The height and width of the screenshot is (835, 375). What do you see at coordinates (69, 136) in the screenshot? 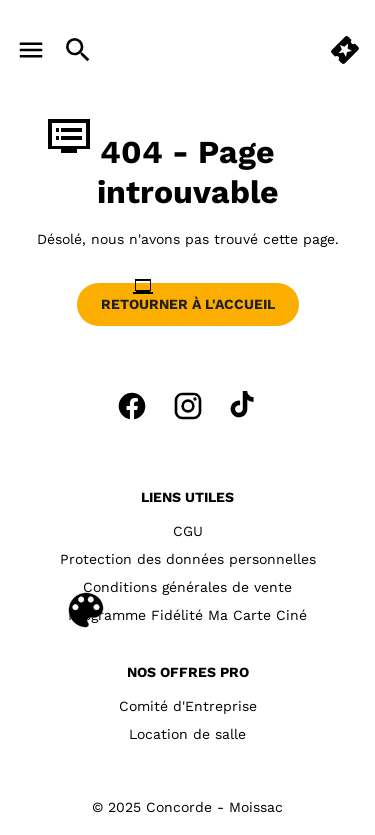
I see `access DVR or recorded content` at bounding box center [69, 136].